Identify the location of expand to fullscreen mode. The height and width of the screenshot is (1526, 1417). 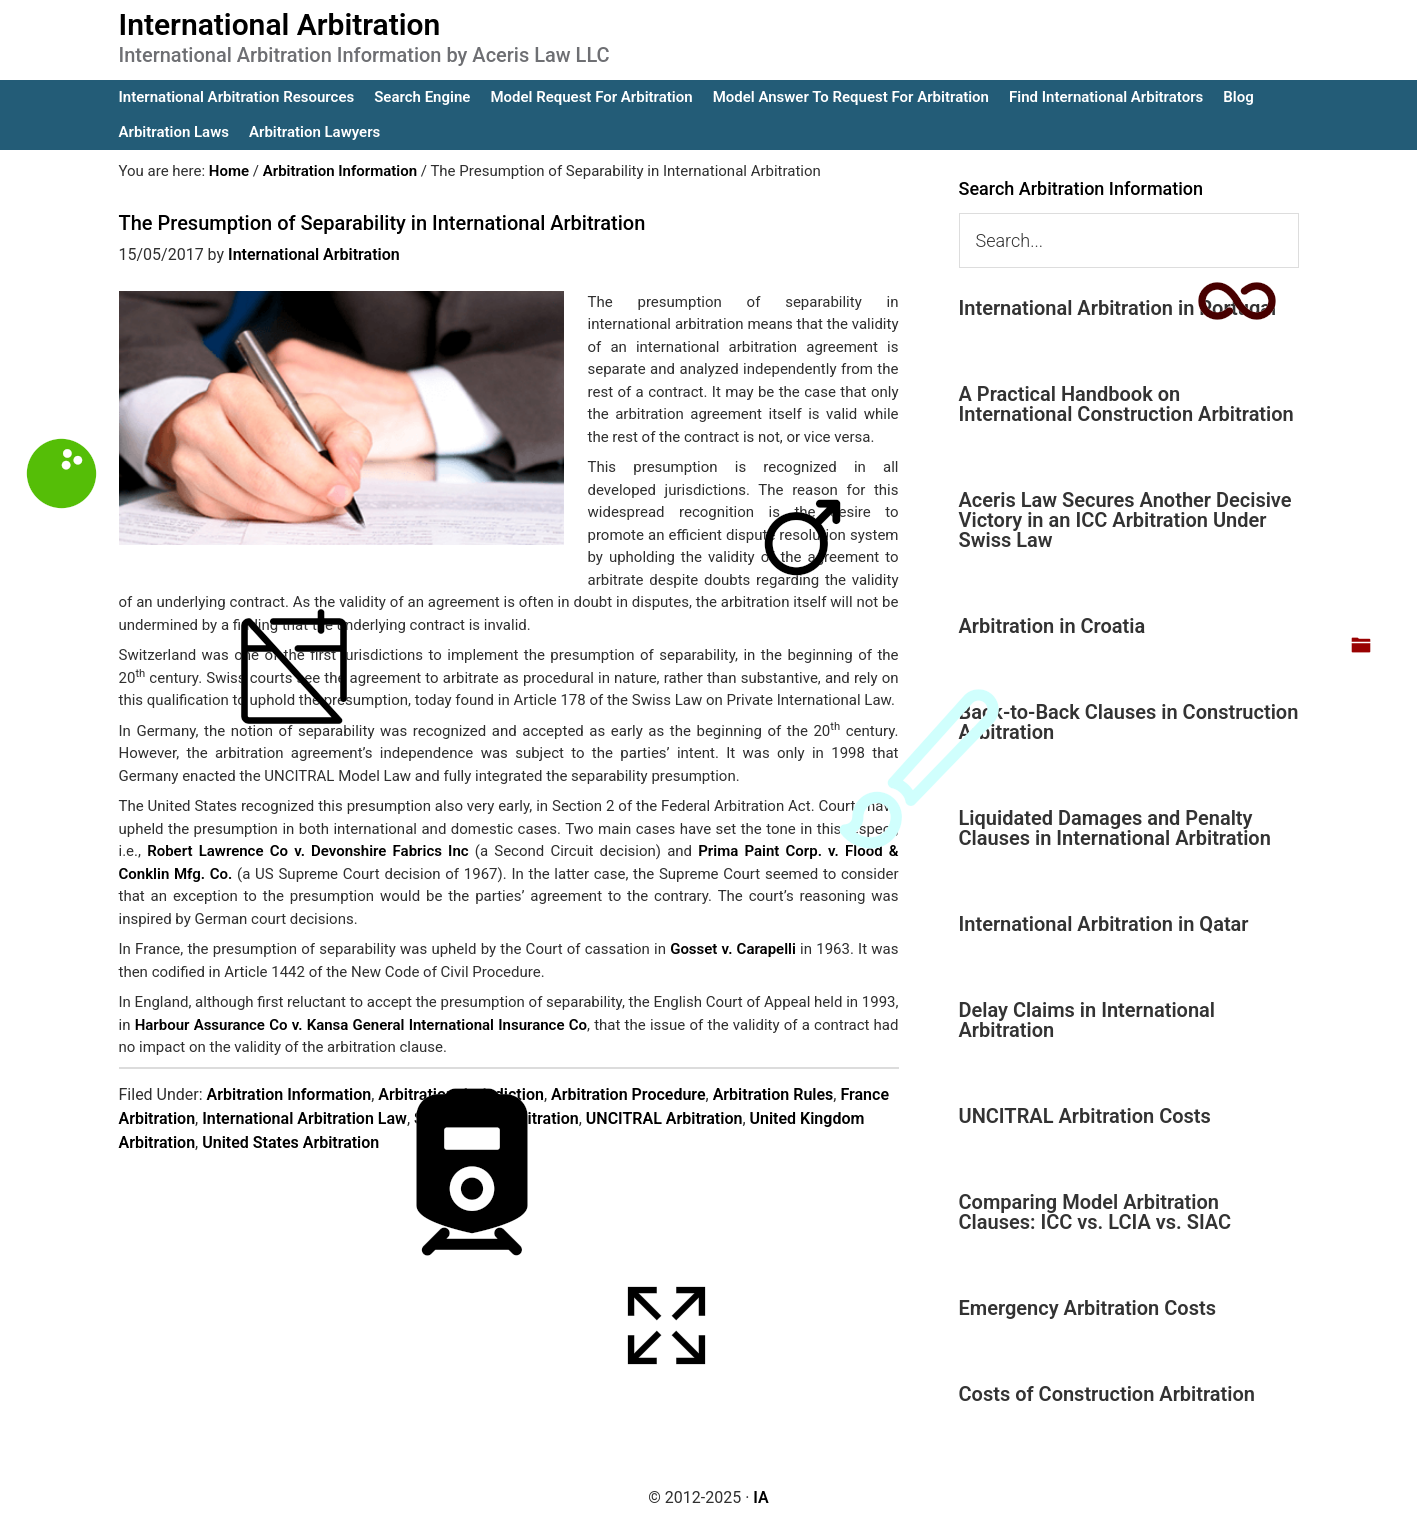
(666, 1325).